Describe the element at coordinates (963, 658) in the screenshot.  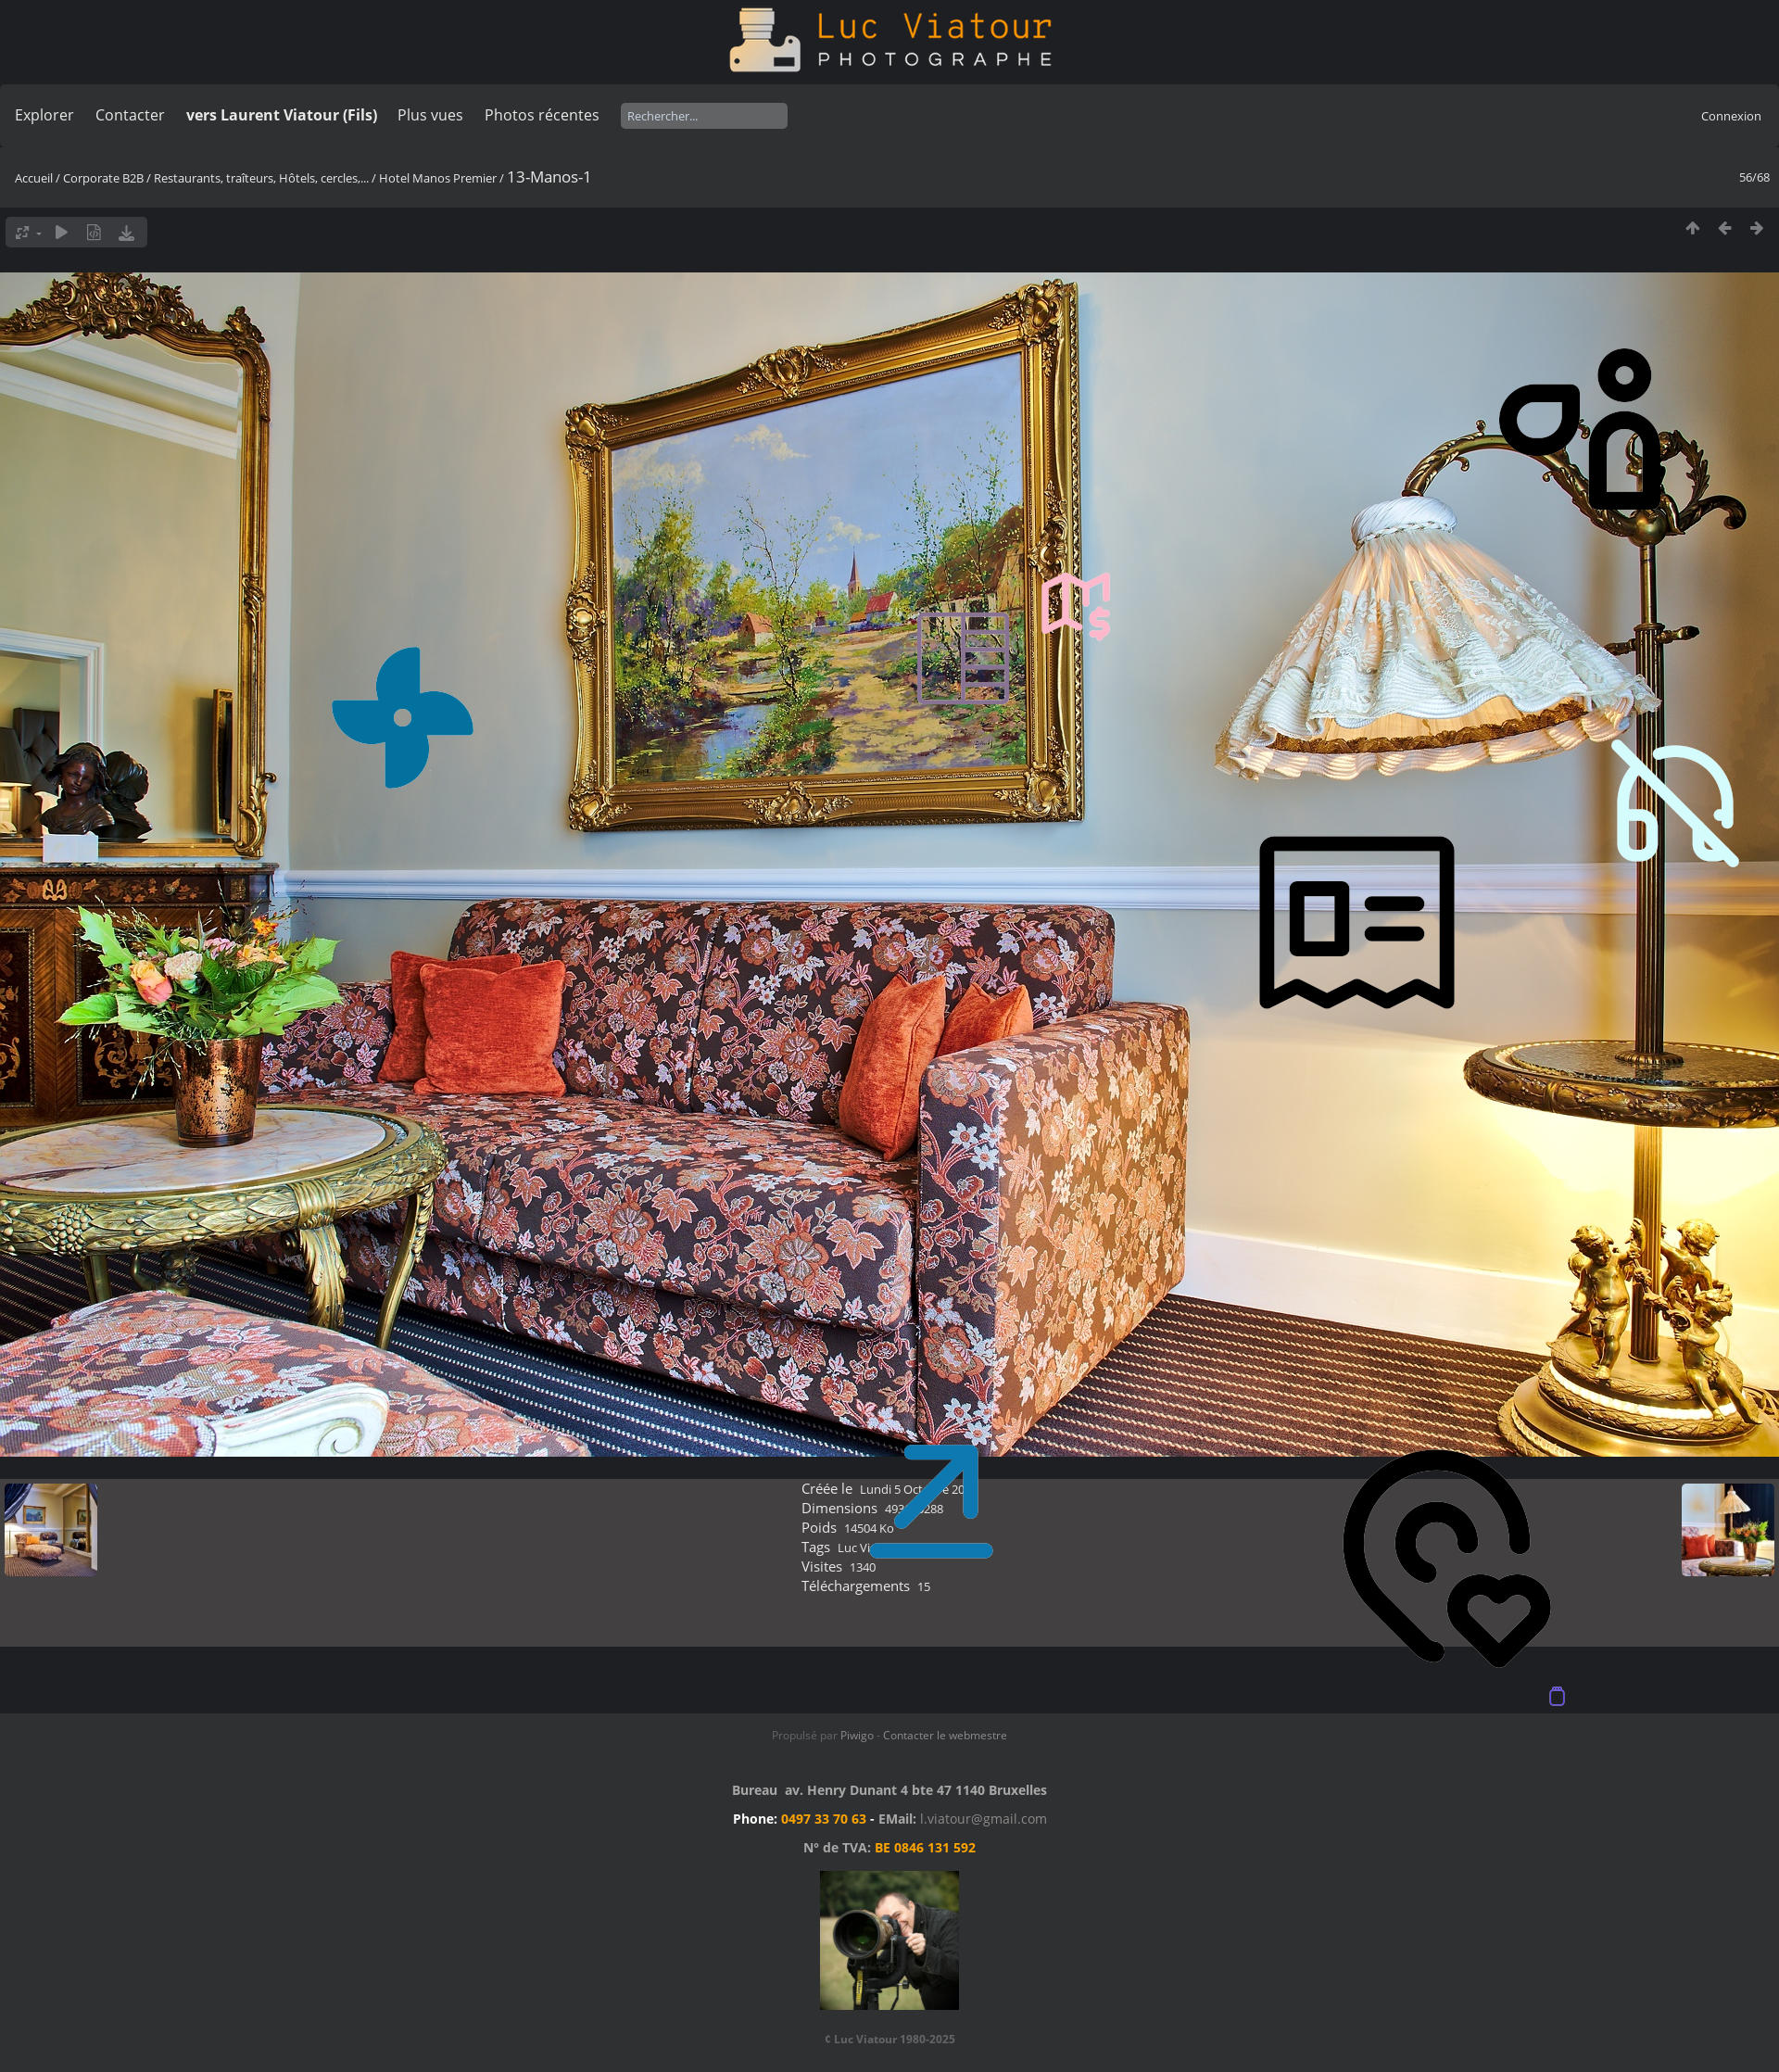
I see `toggle half-fill or partial selection` at that location.